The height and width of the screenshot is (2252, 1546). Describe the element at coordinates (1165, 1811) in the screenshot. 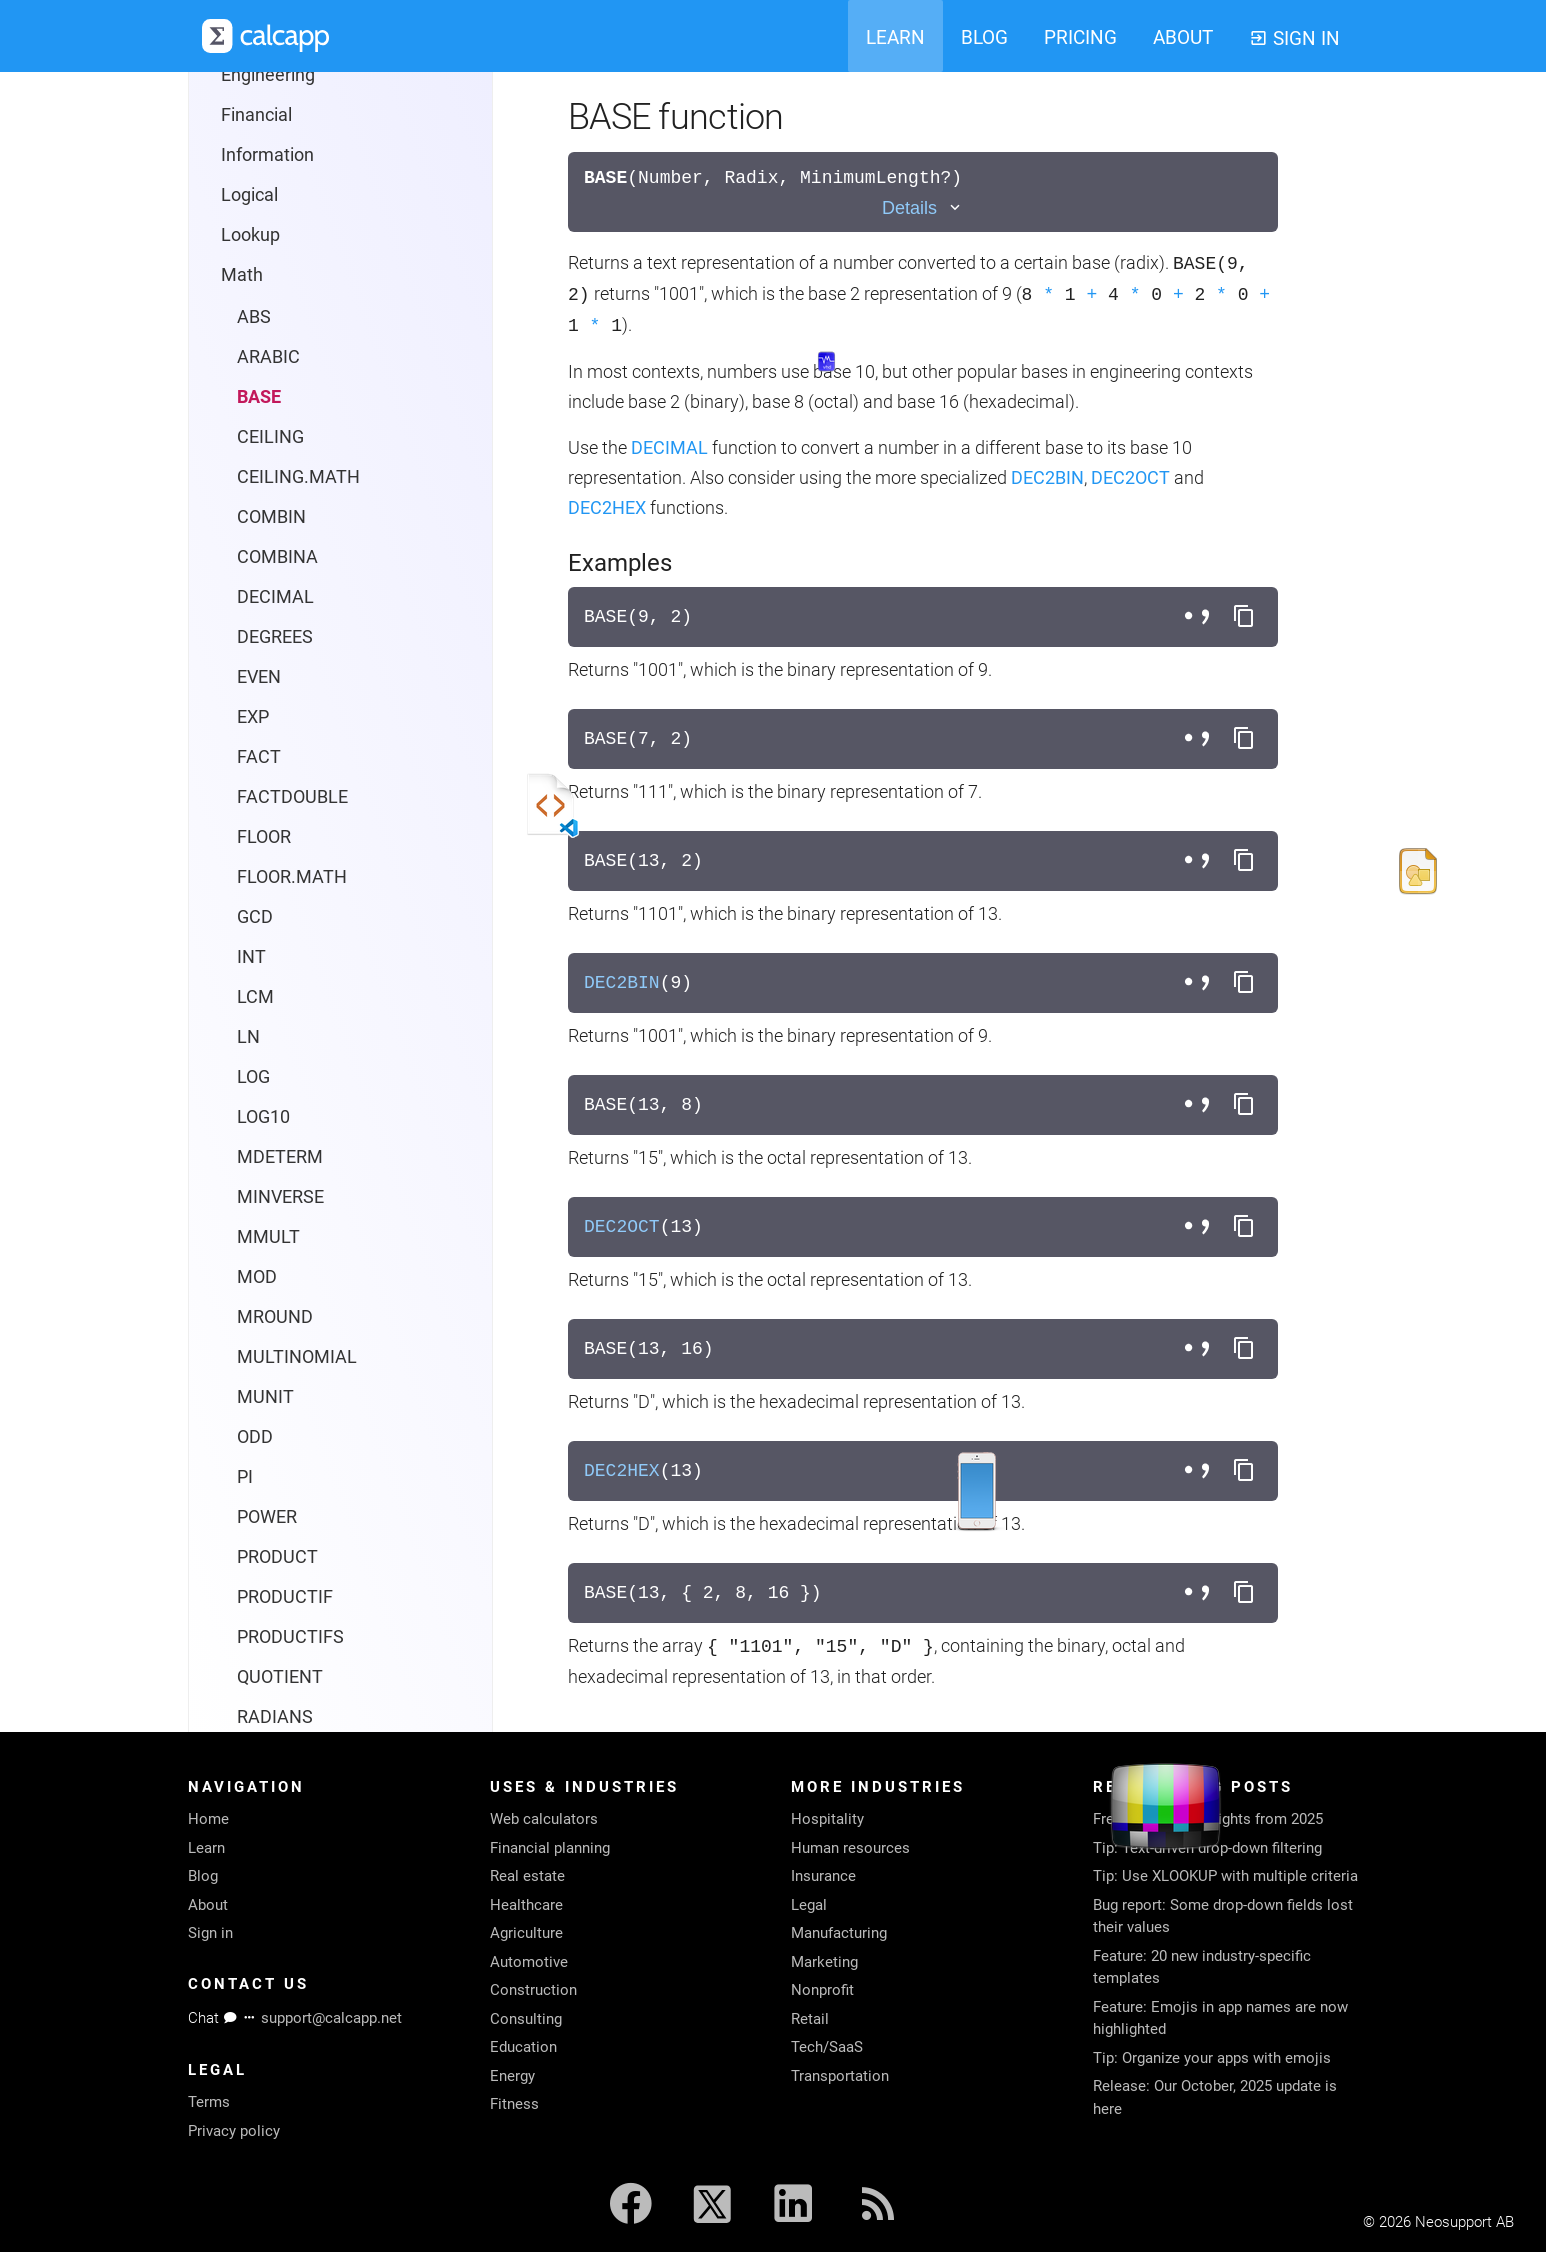

I see `indicates media library is being generated or indexed` at that location.